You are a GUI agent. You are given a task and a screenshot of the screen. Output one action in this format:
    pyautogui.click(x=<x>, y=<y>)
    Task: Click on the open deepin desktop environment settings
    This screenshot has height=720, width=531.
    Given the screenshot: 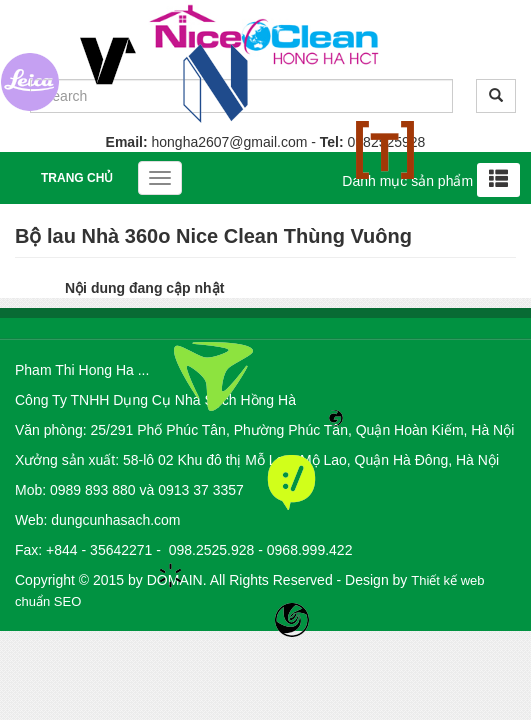 What is the action you would take?
    pyautogui.click(x=292, y=620)
    